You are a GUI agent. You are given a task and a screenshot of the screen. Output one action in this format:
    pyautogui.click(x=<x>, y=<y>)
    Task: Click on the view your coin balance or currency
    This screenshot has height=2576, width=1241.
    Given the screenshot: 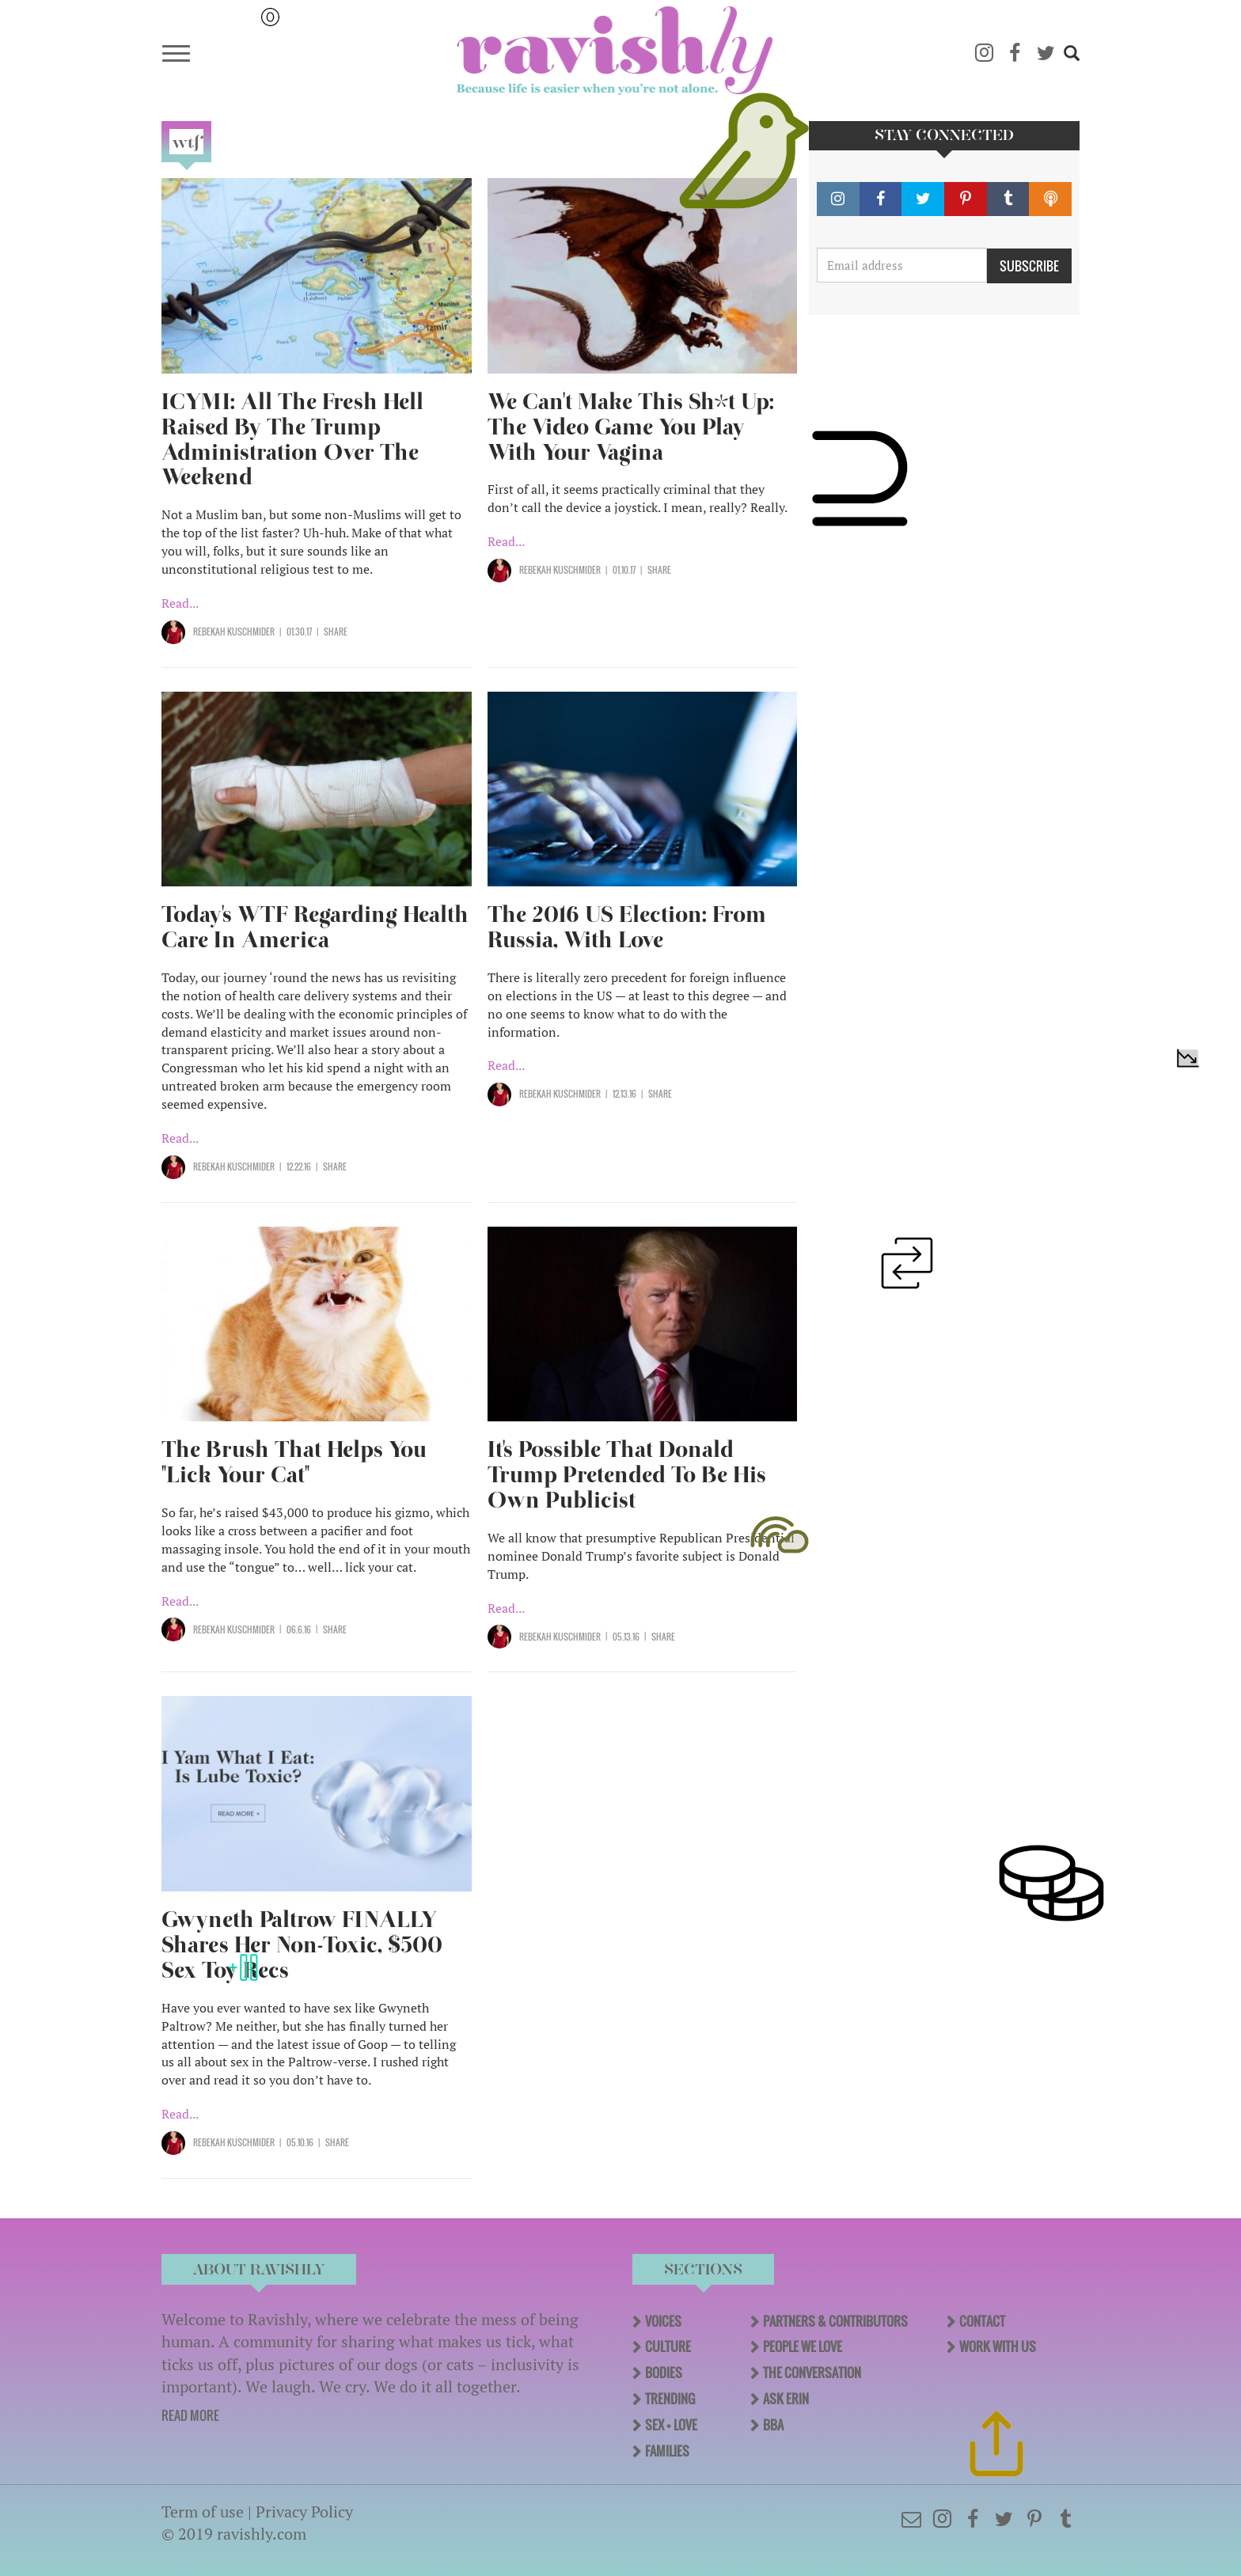 What is the action you would take?
    pyautogui.click(x=1051, y=1883)
    